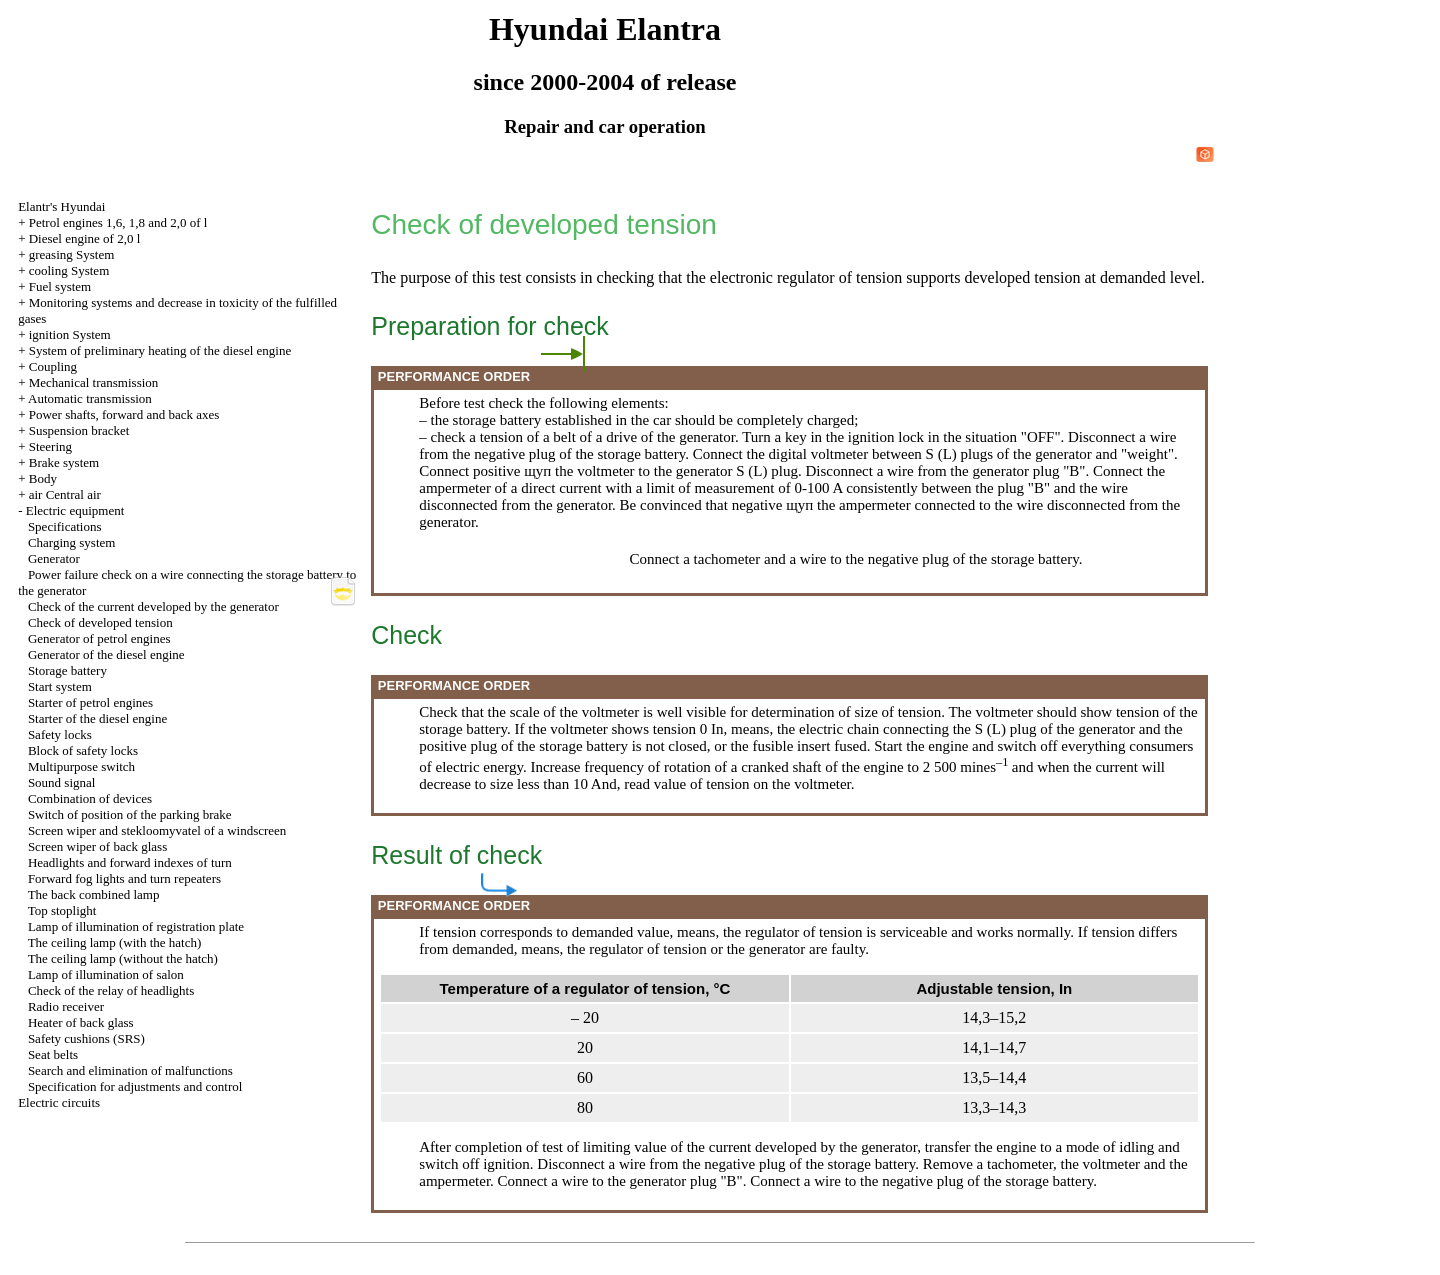 Image resolution: width=1440 pixels, height=1275 pixels. Describe the element at coordinates (1205, 154) in the screenshot. I see `open a 3D model file in STL format` at that location.